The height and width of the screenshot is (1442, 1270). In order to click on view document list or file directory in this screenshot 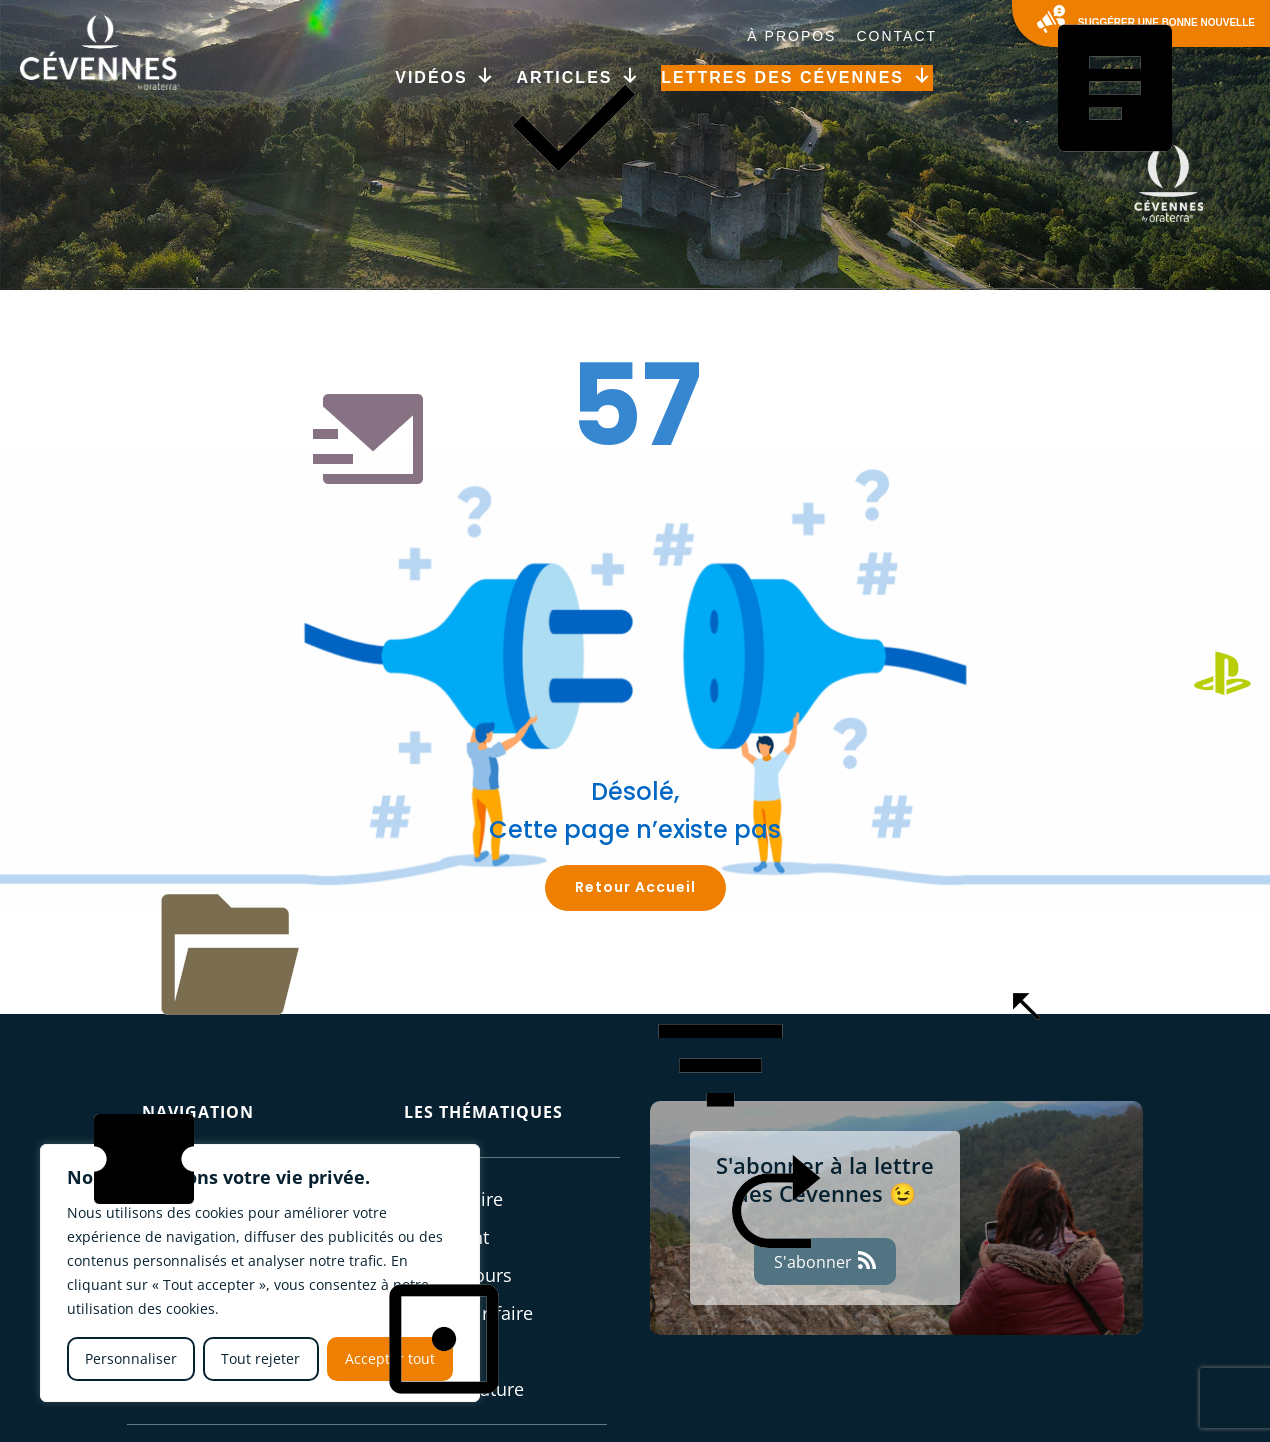, I will do `click(1115, 88)`.